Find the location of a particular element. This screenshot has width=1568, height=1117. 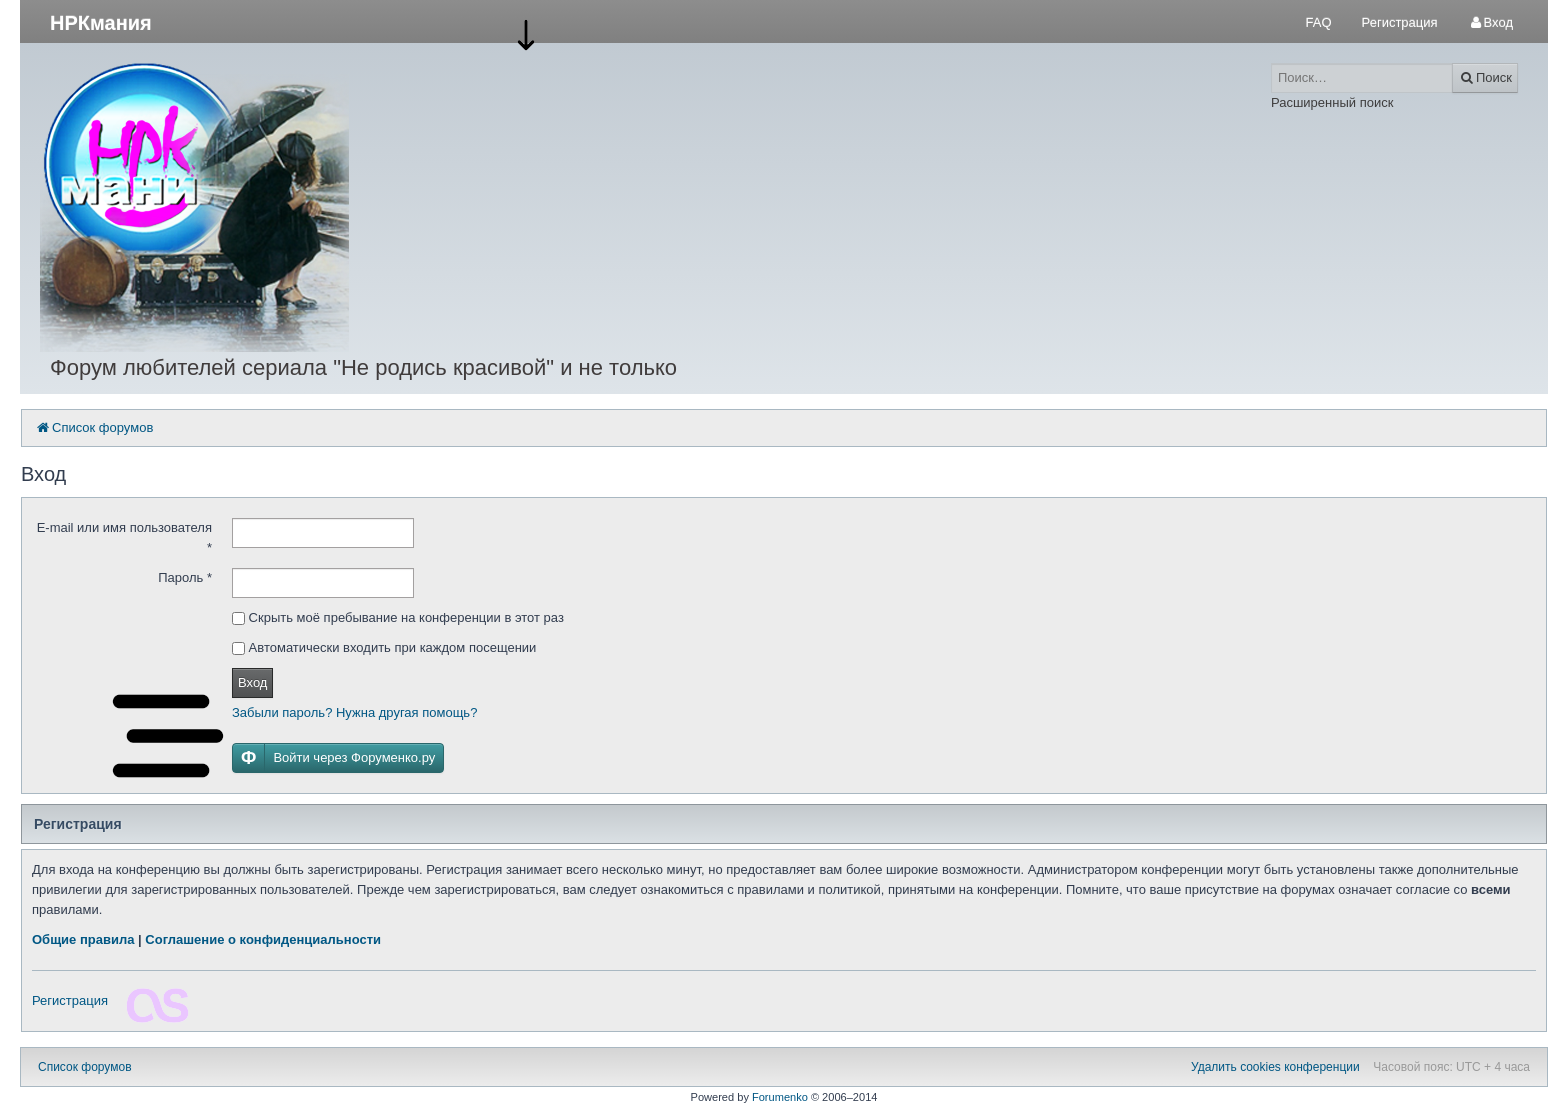

open Last.fm app is located at coordinates (157, 1005).